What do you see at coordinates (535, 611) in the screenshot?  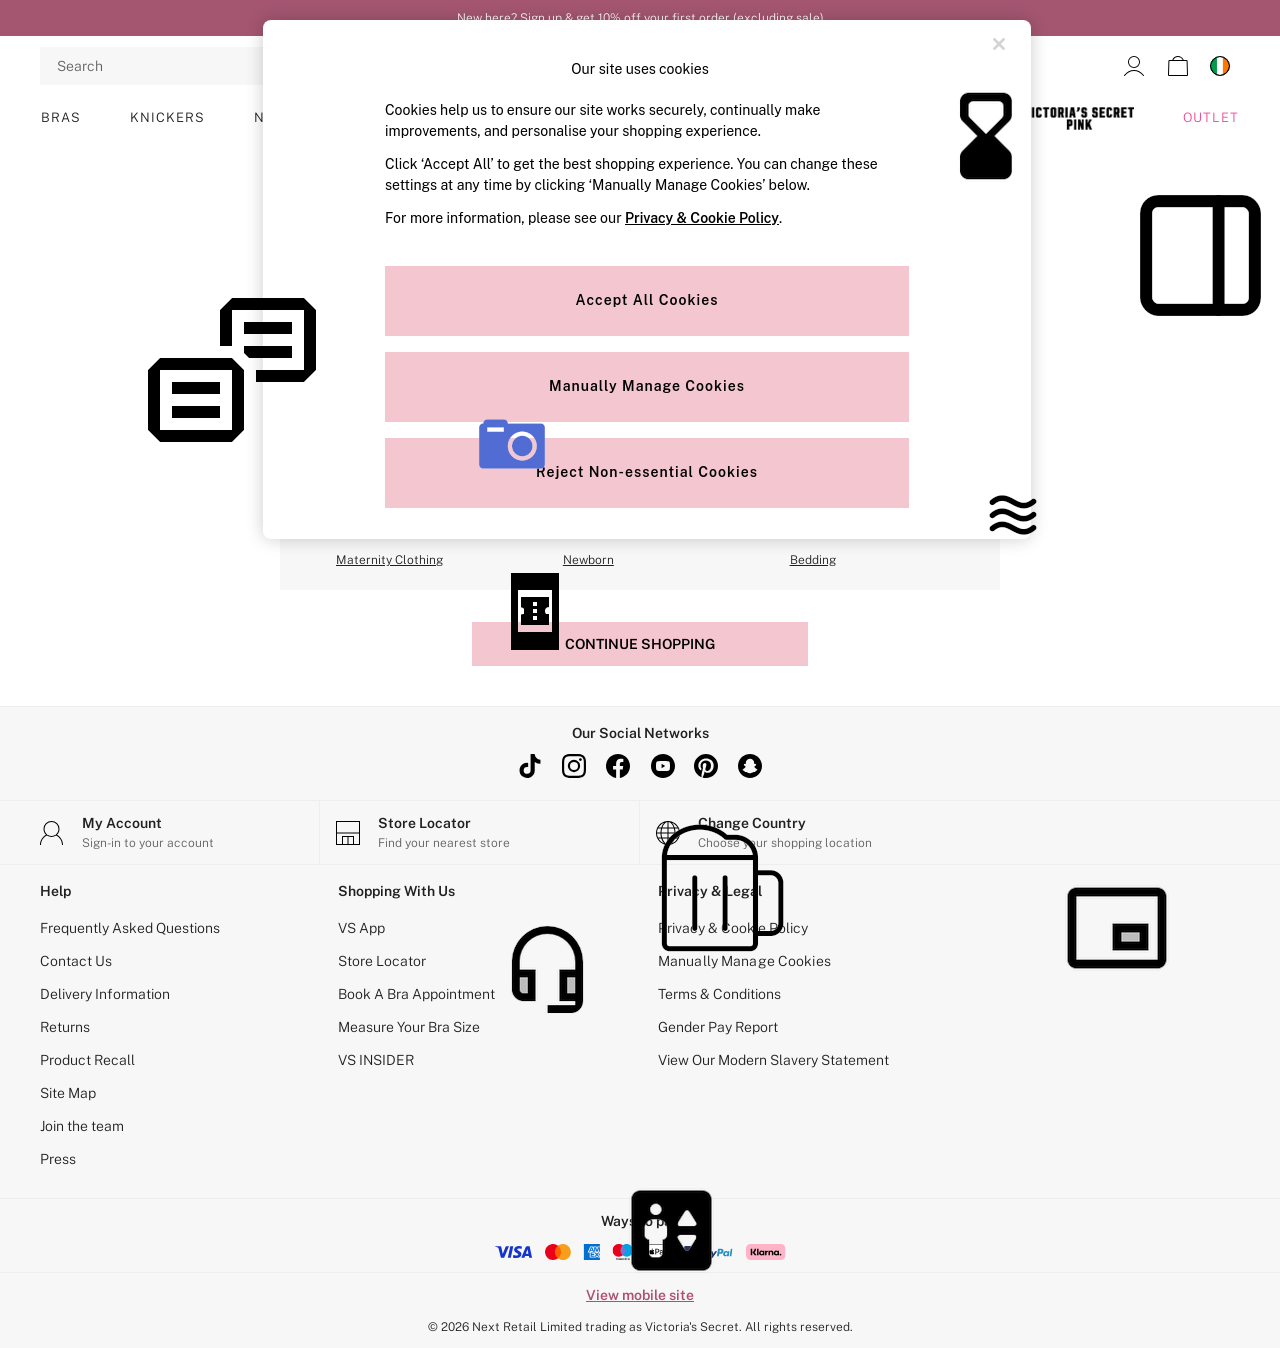 I see `book an appointment or reservation online` at bounding box center [535, 611].